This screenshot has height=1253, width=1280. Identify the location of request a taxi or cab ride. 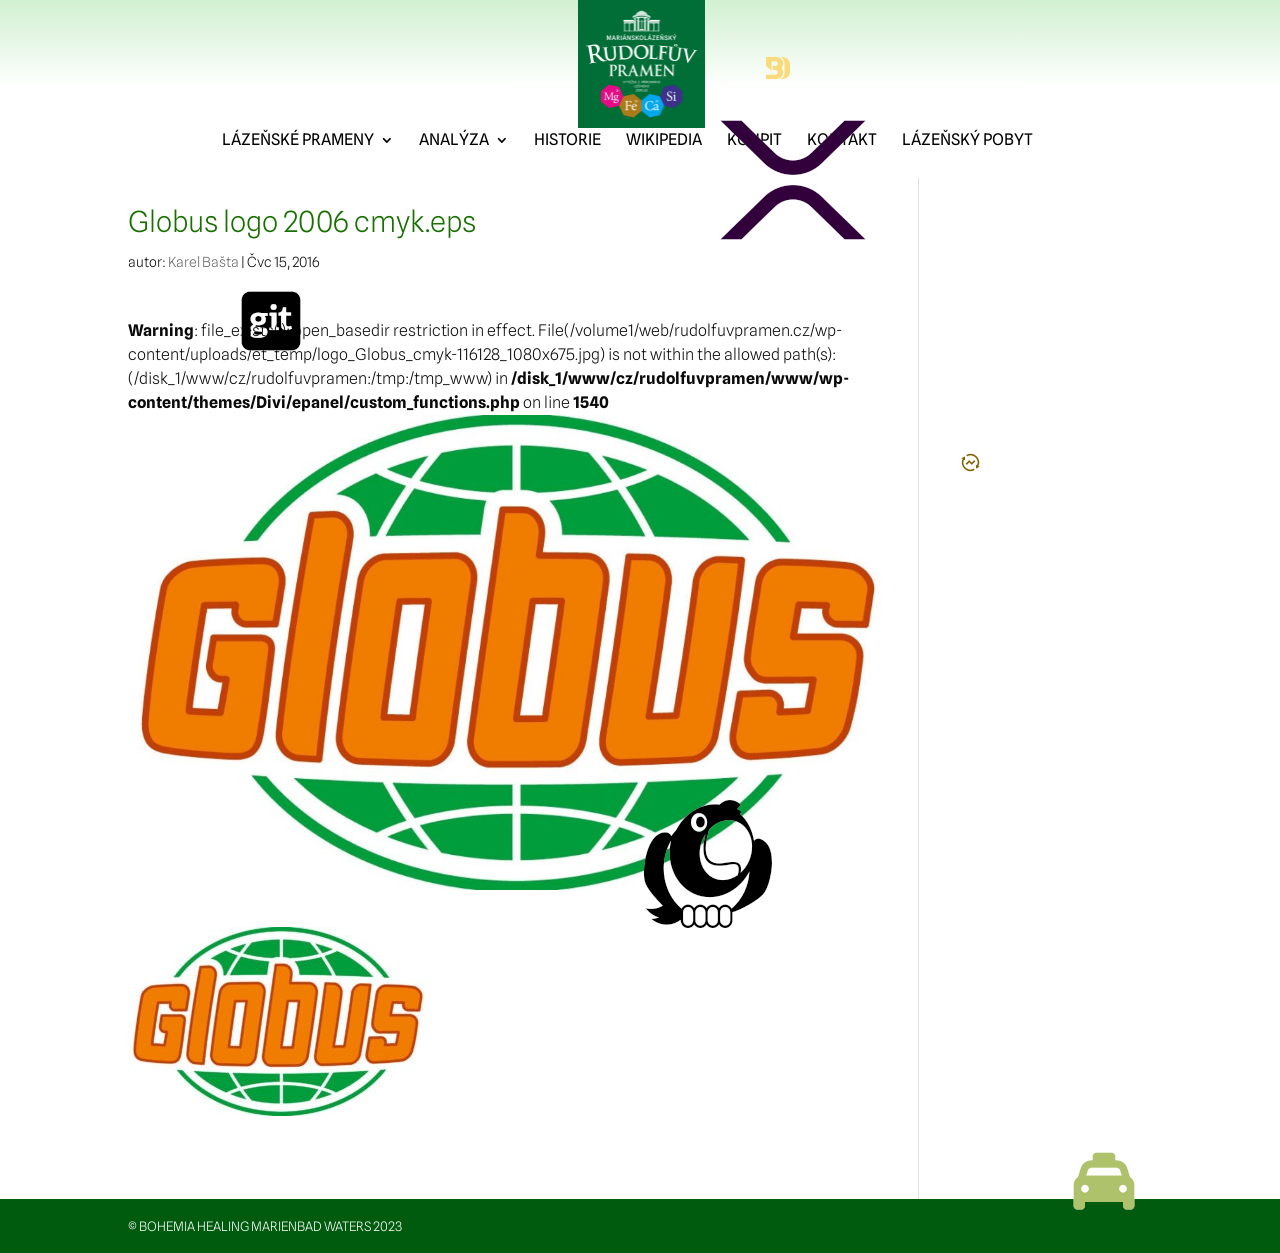
(1104, 1183).